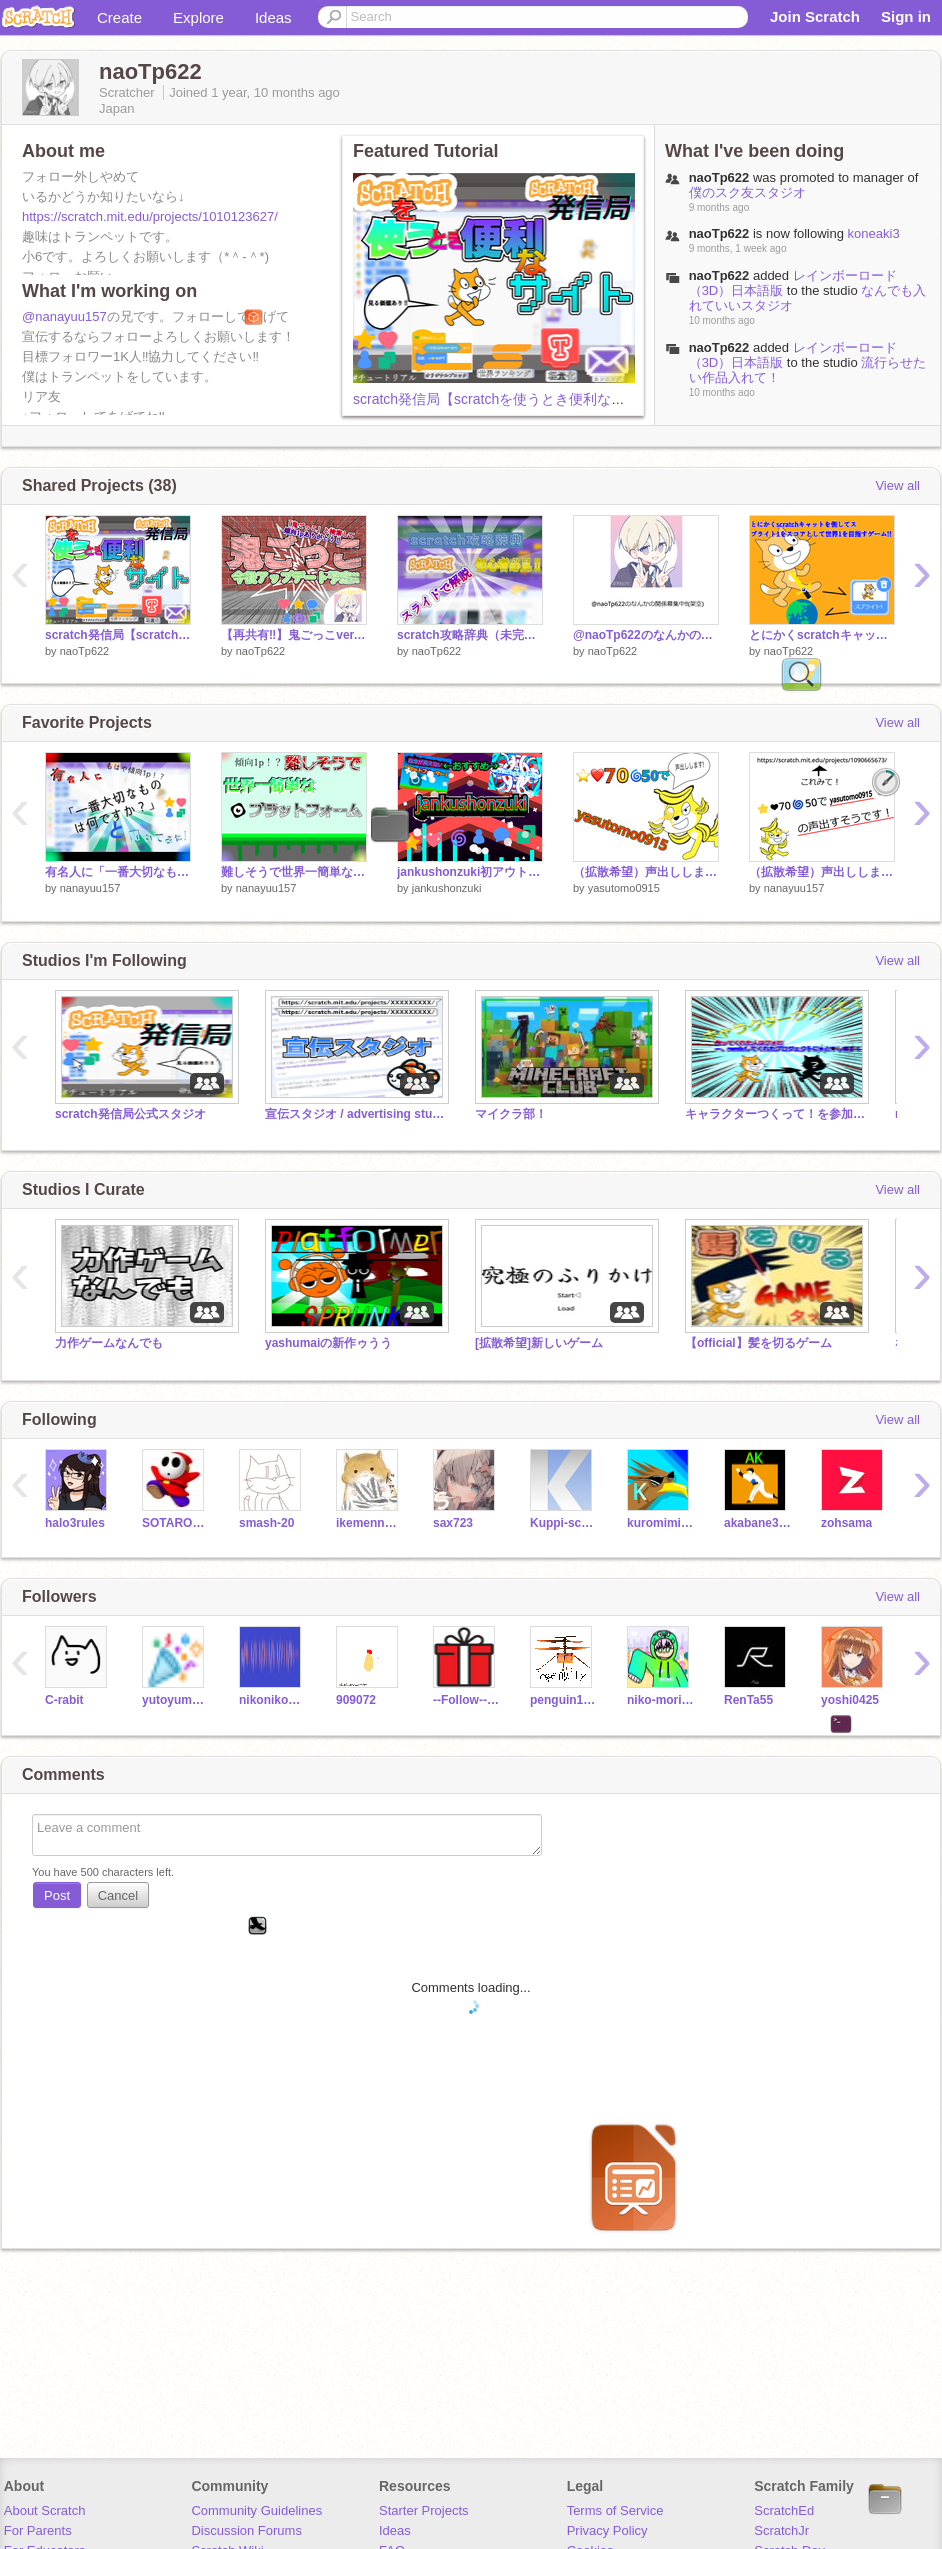  What do you see at coordinates (390, 824) in the screenshot?
I see `open a folder to view its contents` at bounding box center [390, 824].